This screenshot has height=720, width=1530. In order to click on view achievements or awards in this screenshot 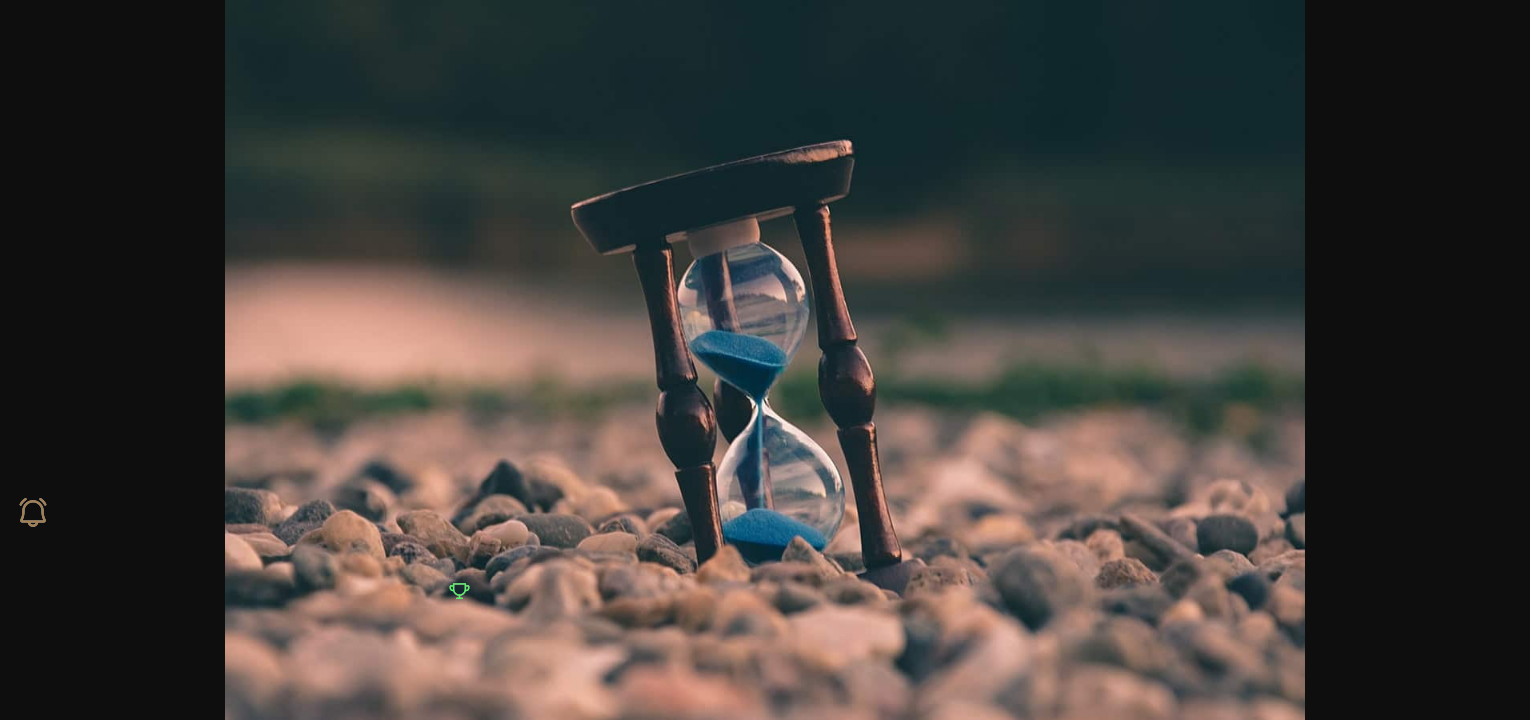, I will do `click(459, 590)`.